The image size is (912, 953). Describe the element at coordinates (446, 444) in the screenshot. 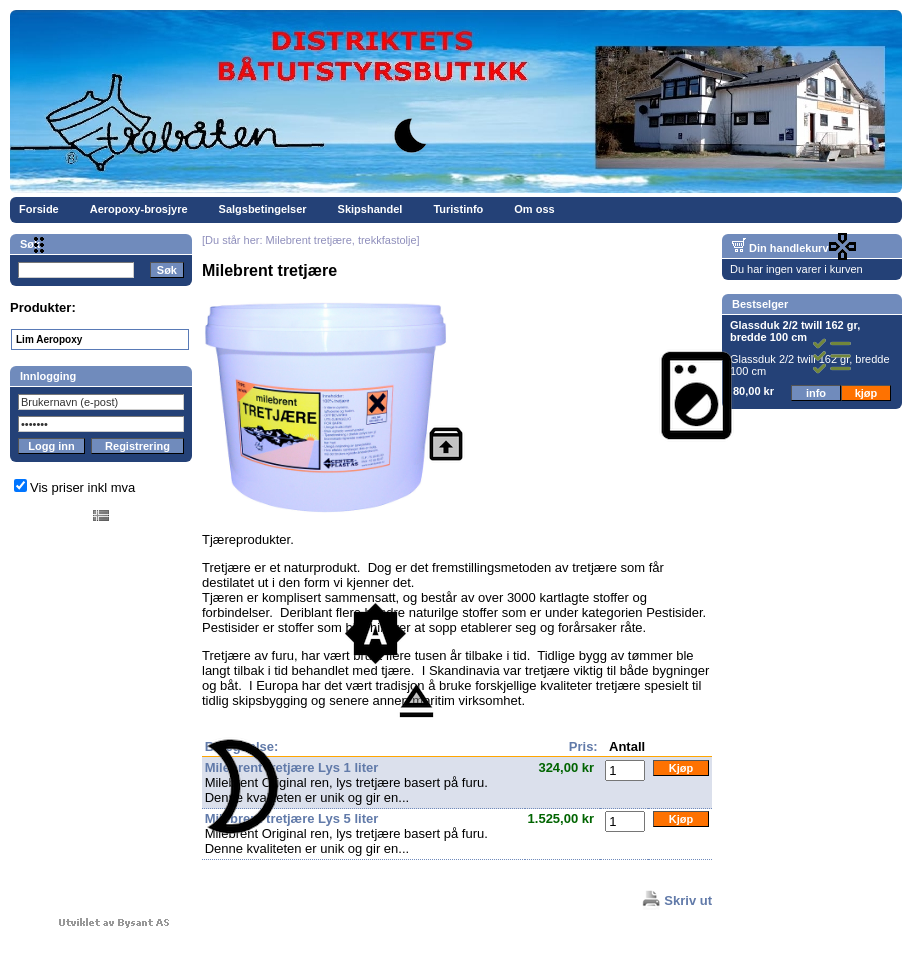

I see `restore item from archive` at that location.